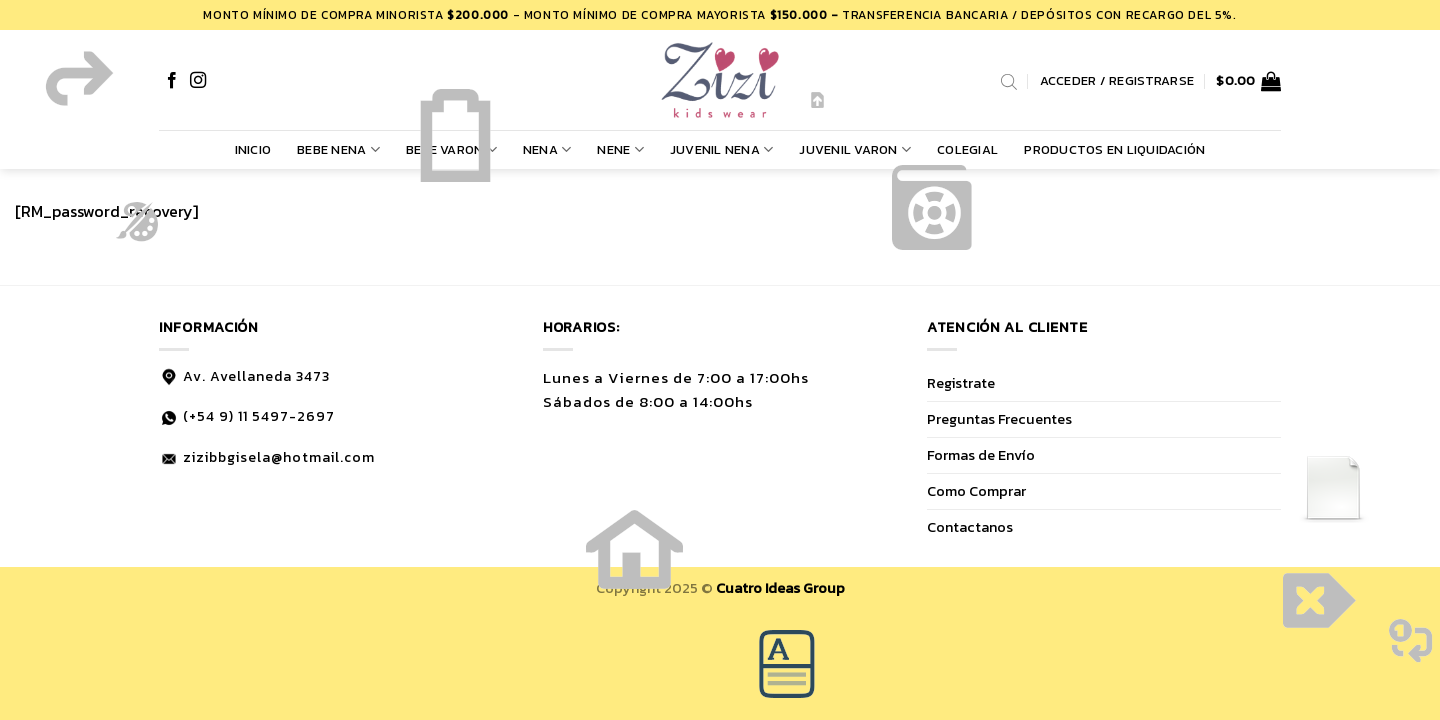  Describe the element at coordinates (1319, 600) in the screenshot. I see `clear text input field (right-to-left layout)` at that location.